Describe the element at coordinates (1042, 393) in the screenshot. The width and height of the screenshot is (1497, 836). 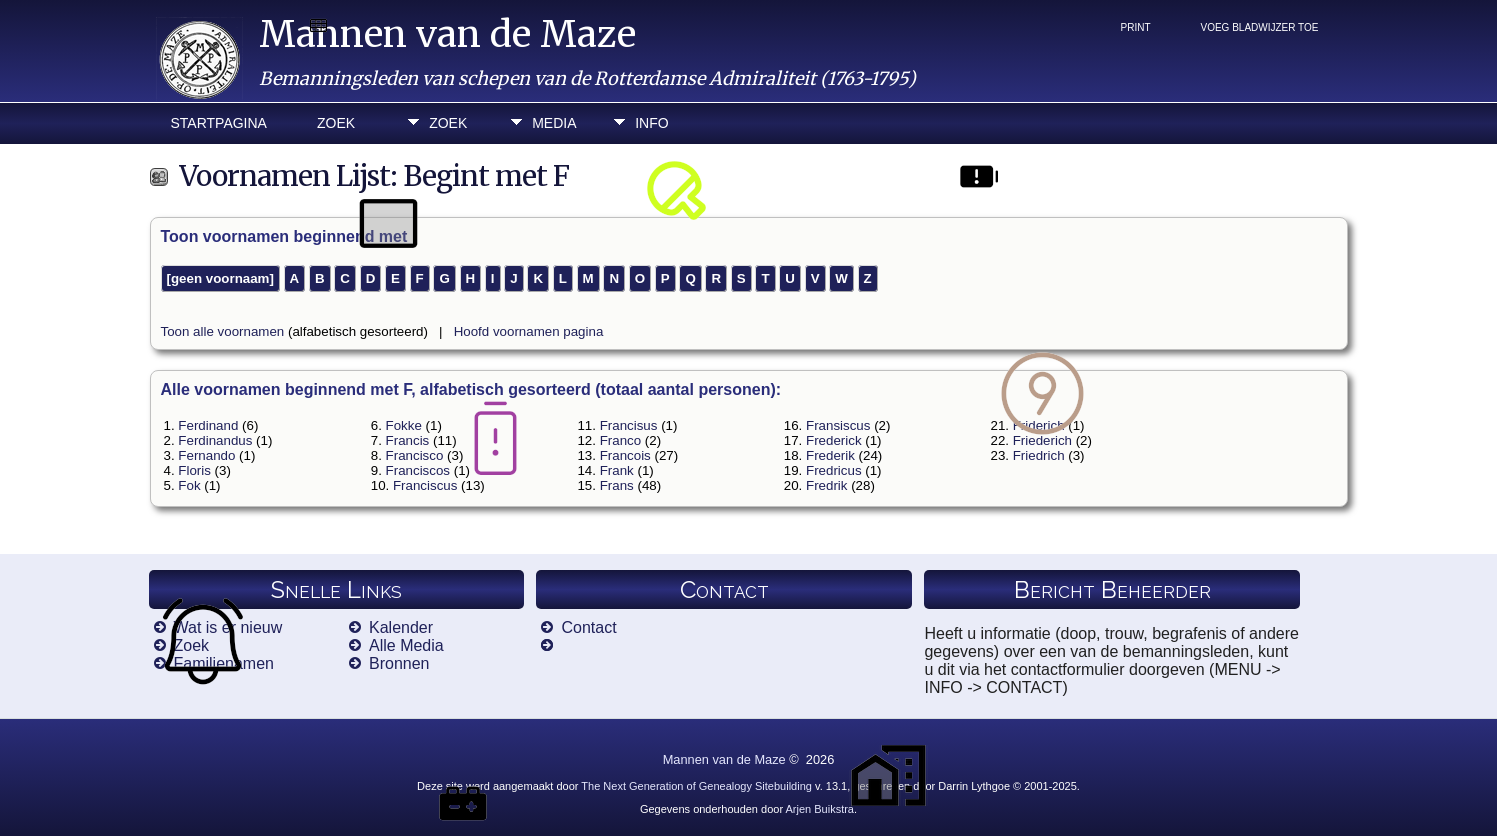
I see `indicates nine items or notifications` at that location.